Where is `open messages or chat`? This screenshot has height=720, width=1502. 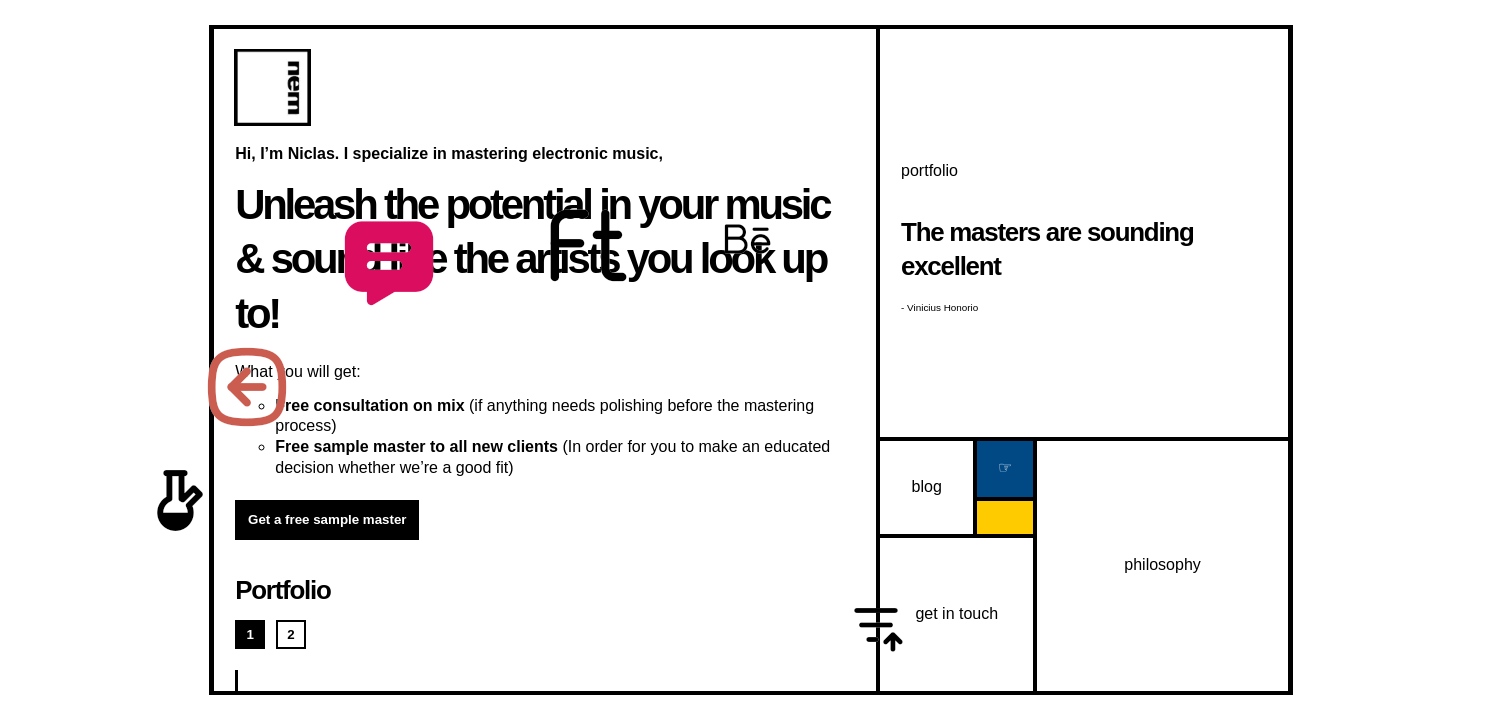
open messages or chat is located at coordinates (389, 261).